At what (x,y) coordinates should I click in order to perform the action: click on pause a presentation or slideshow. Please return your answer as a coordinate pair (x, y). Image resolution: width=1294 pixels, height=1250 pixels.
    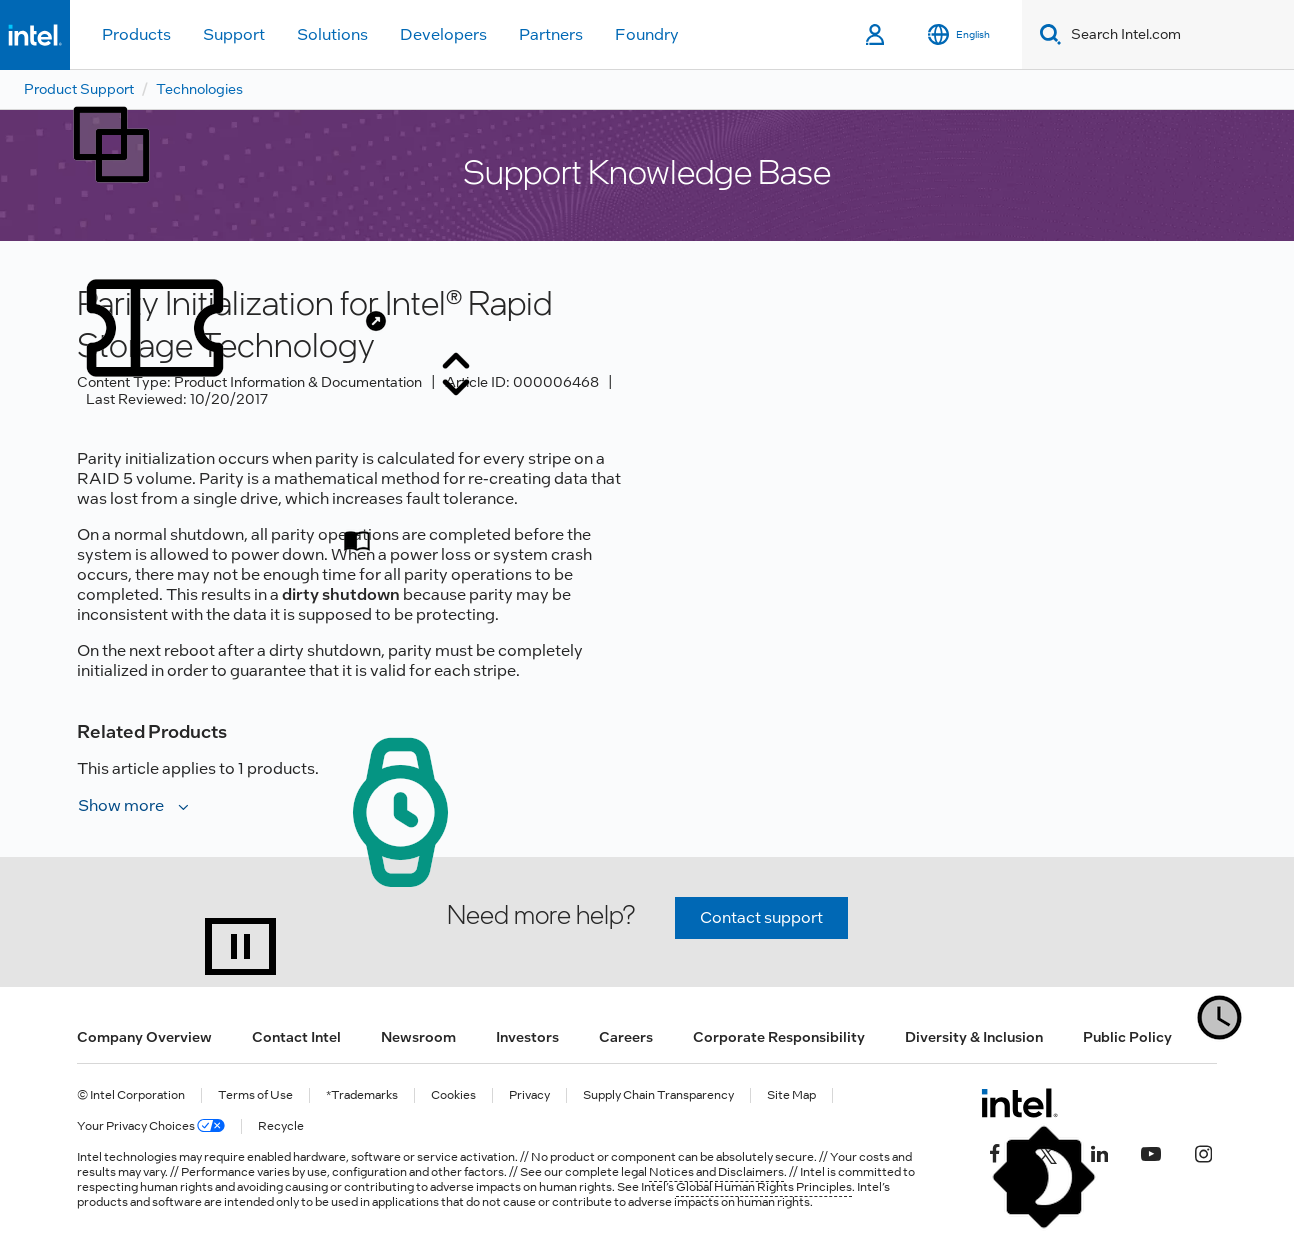
    Looking at the image, I should click on (240, 946).